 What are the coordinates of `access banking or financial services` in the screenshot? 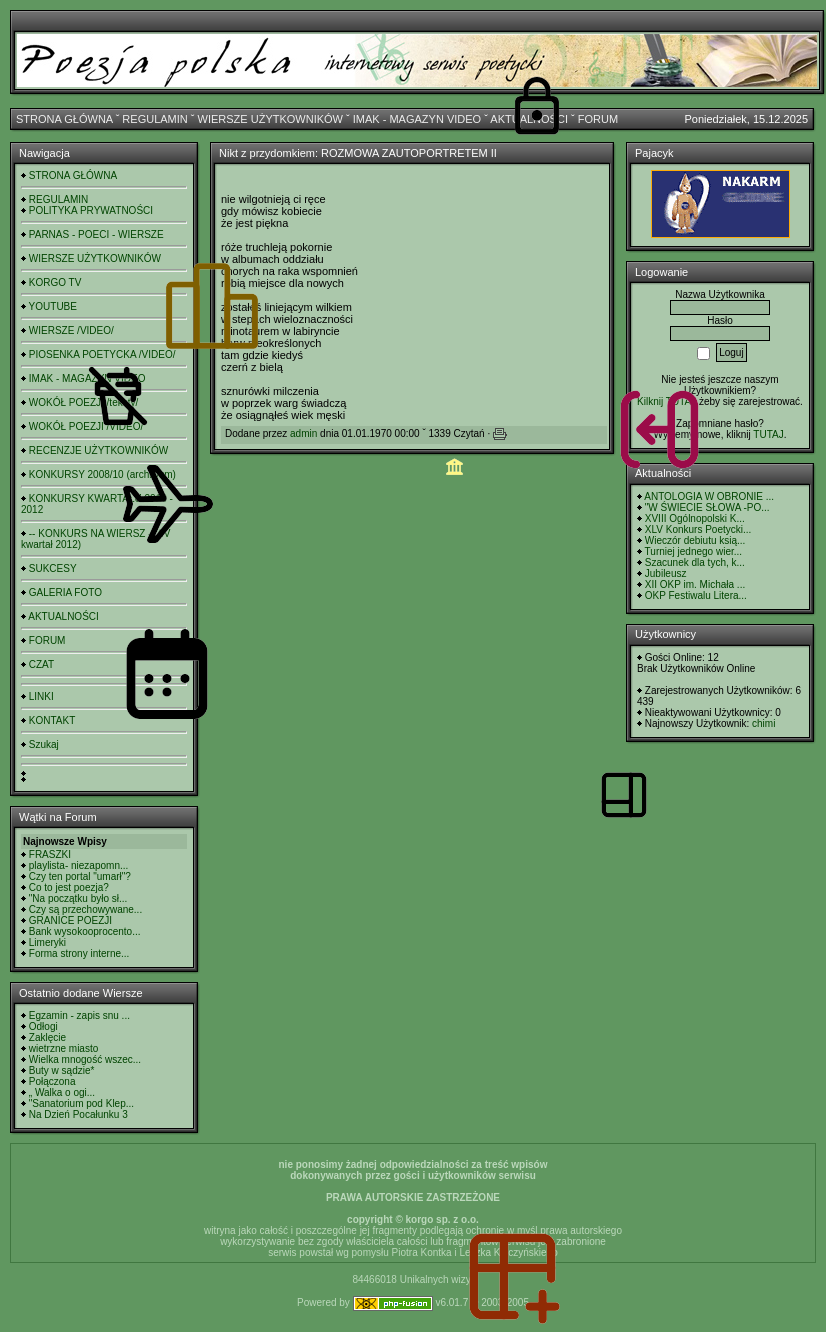 It's located at (454, 466).